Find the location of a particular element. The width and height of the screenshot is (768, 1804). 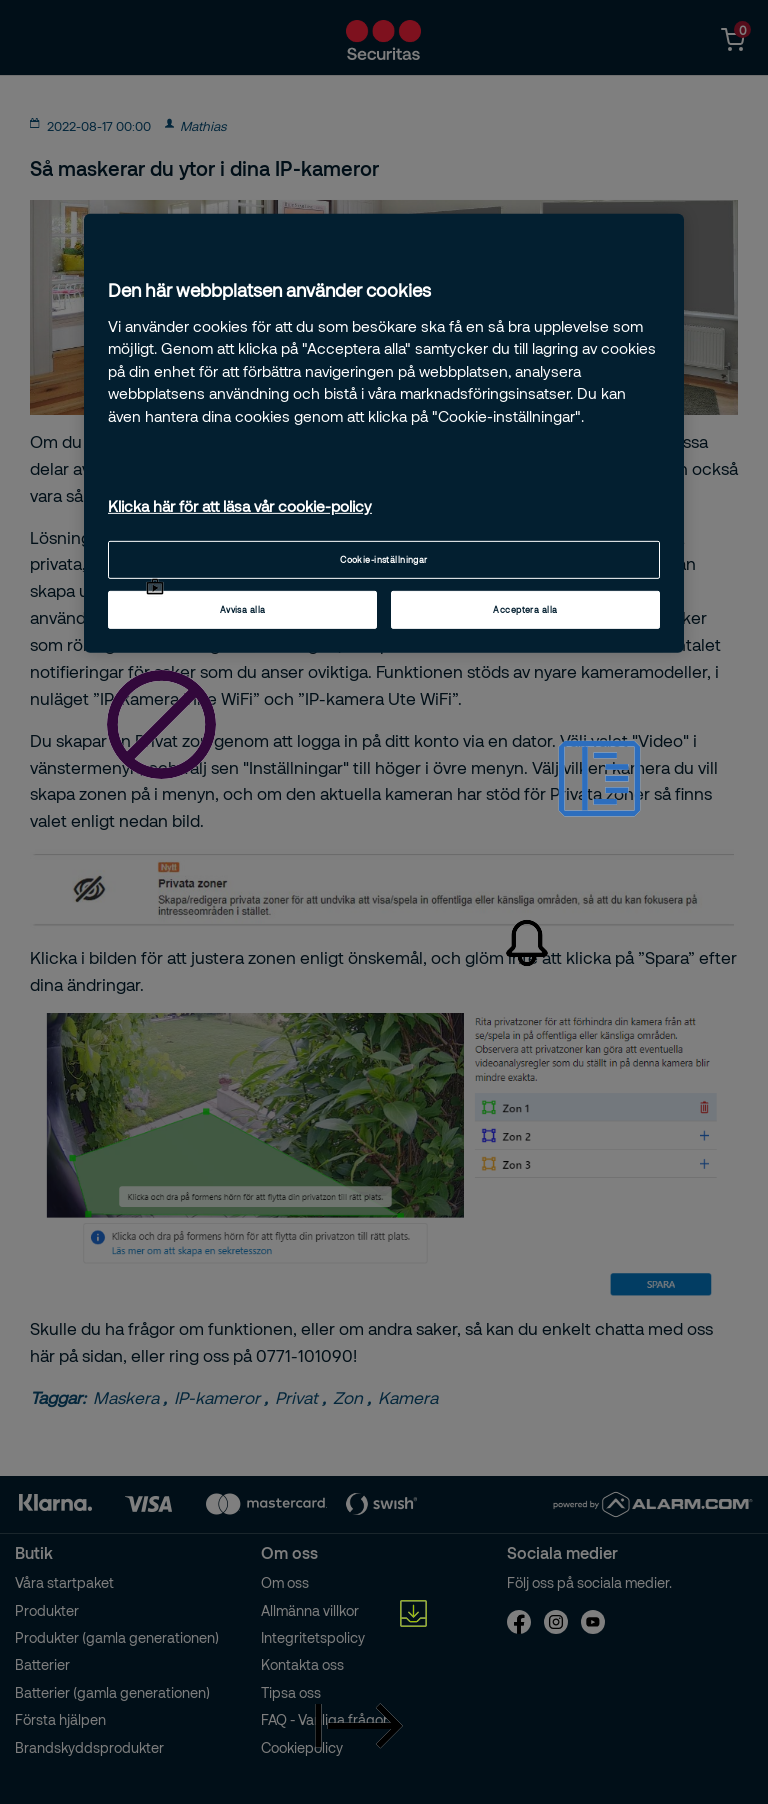

view notifications is located at coordinates (527, 943).